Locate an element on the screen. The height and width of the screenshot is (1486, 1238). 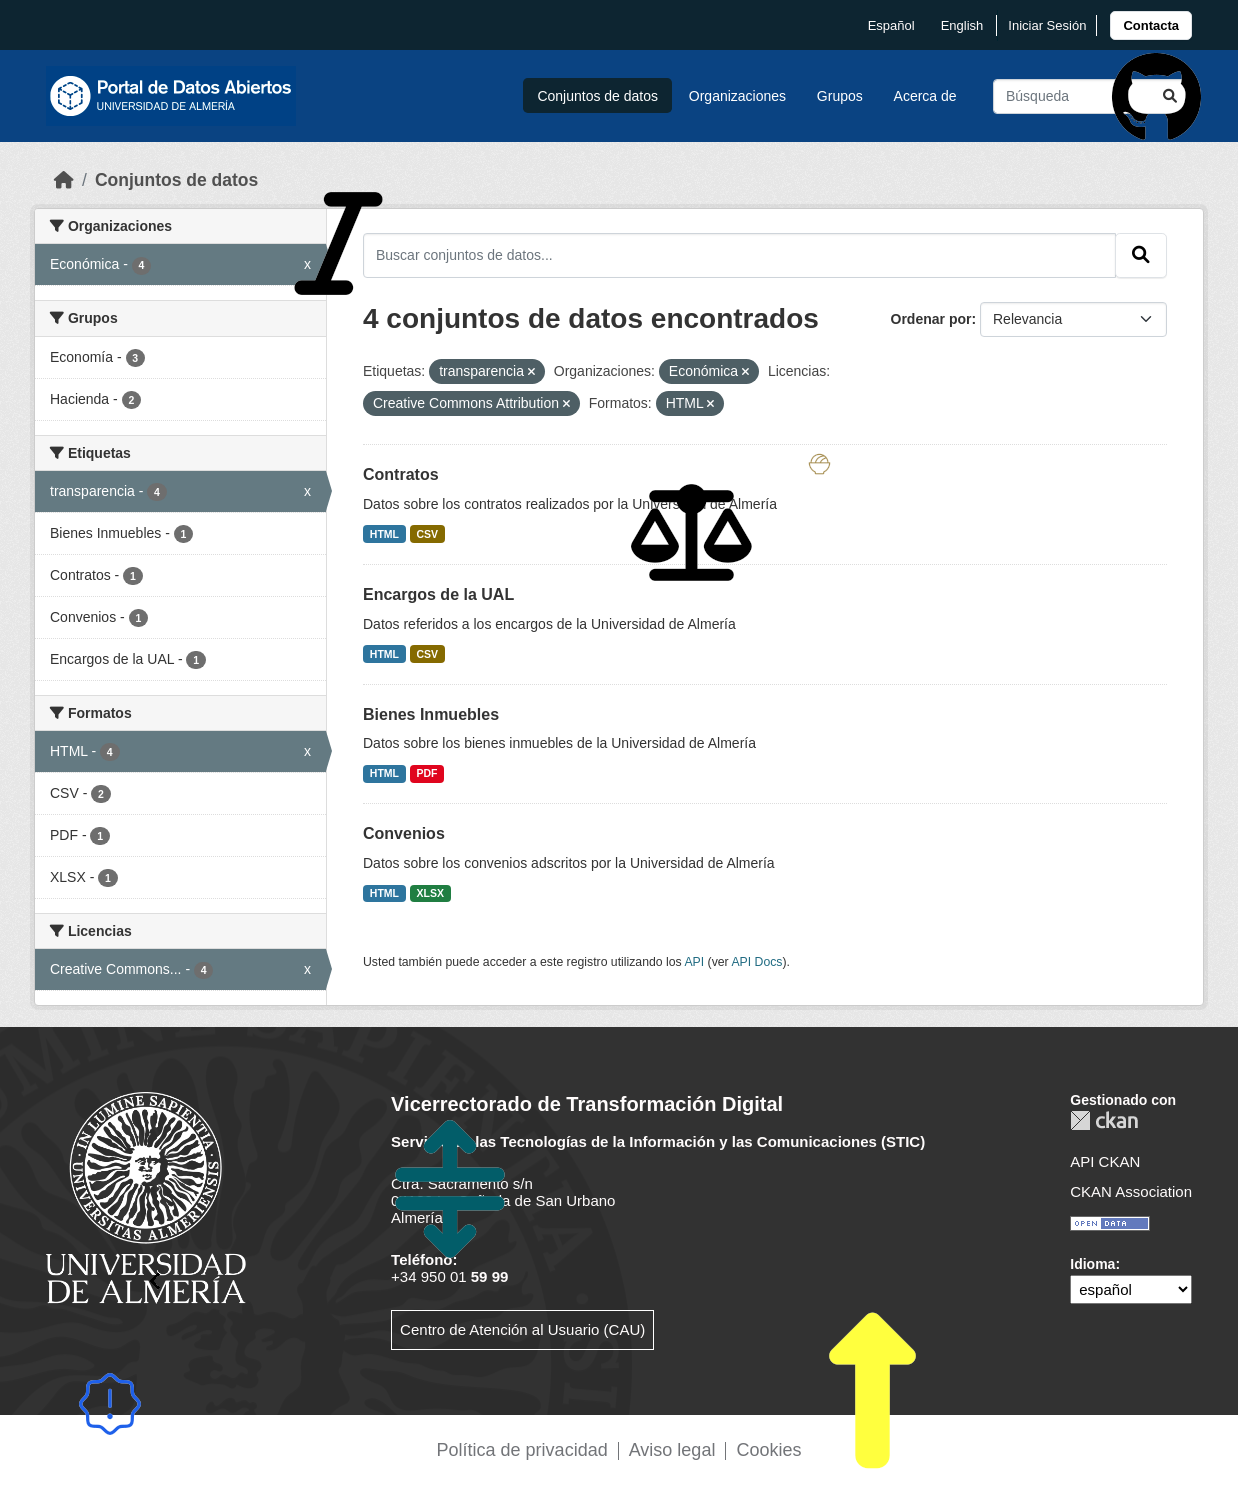
go back to the previous screen is located at coordinates (155, 1281).